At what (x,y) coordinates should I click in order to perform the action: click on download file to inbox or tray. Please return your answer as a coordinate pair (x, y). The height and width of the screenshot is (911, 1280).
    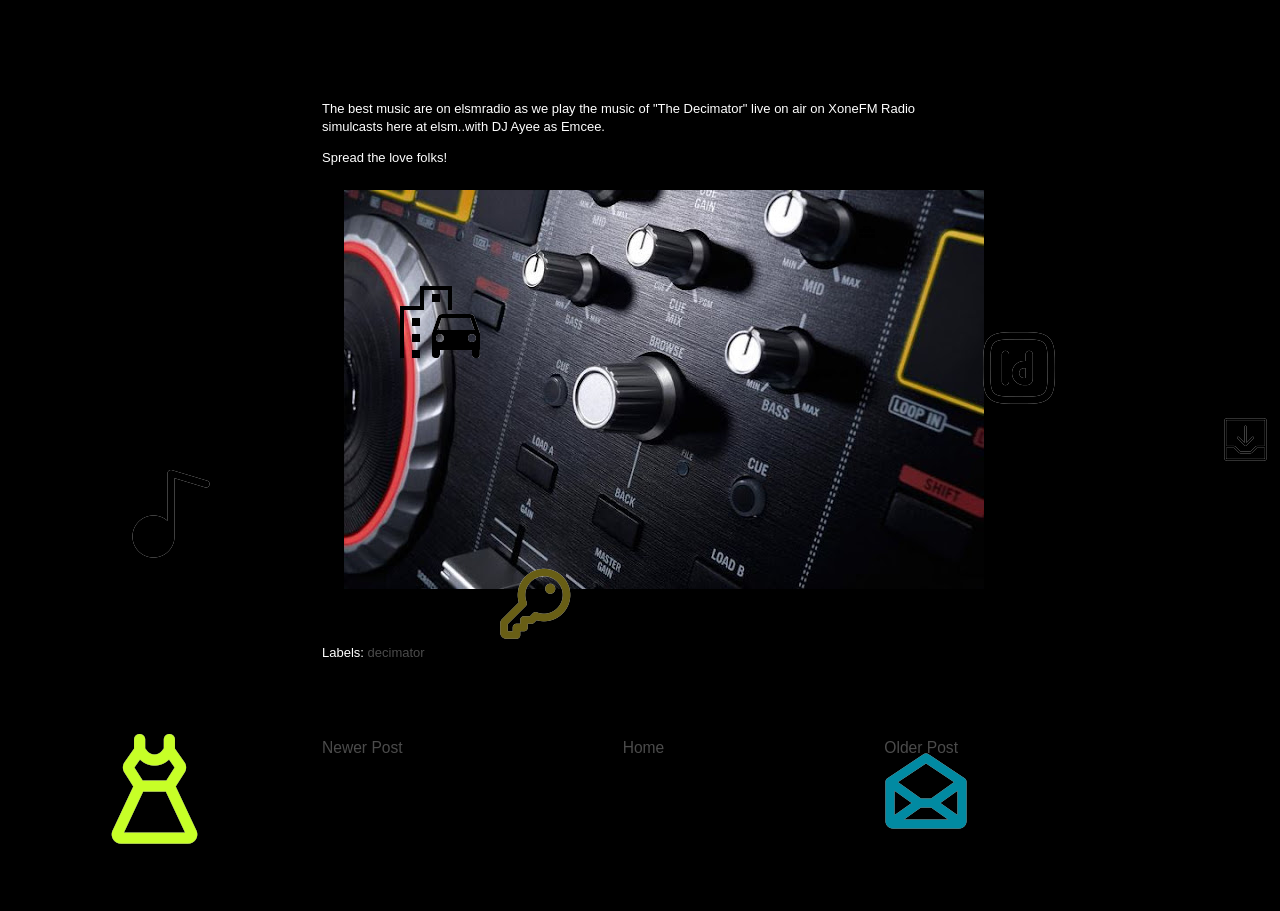
    Looking at the image, I should click on (1245, 439).